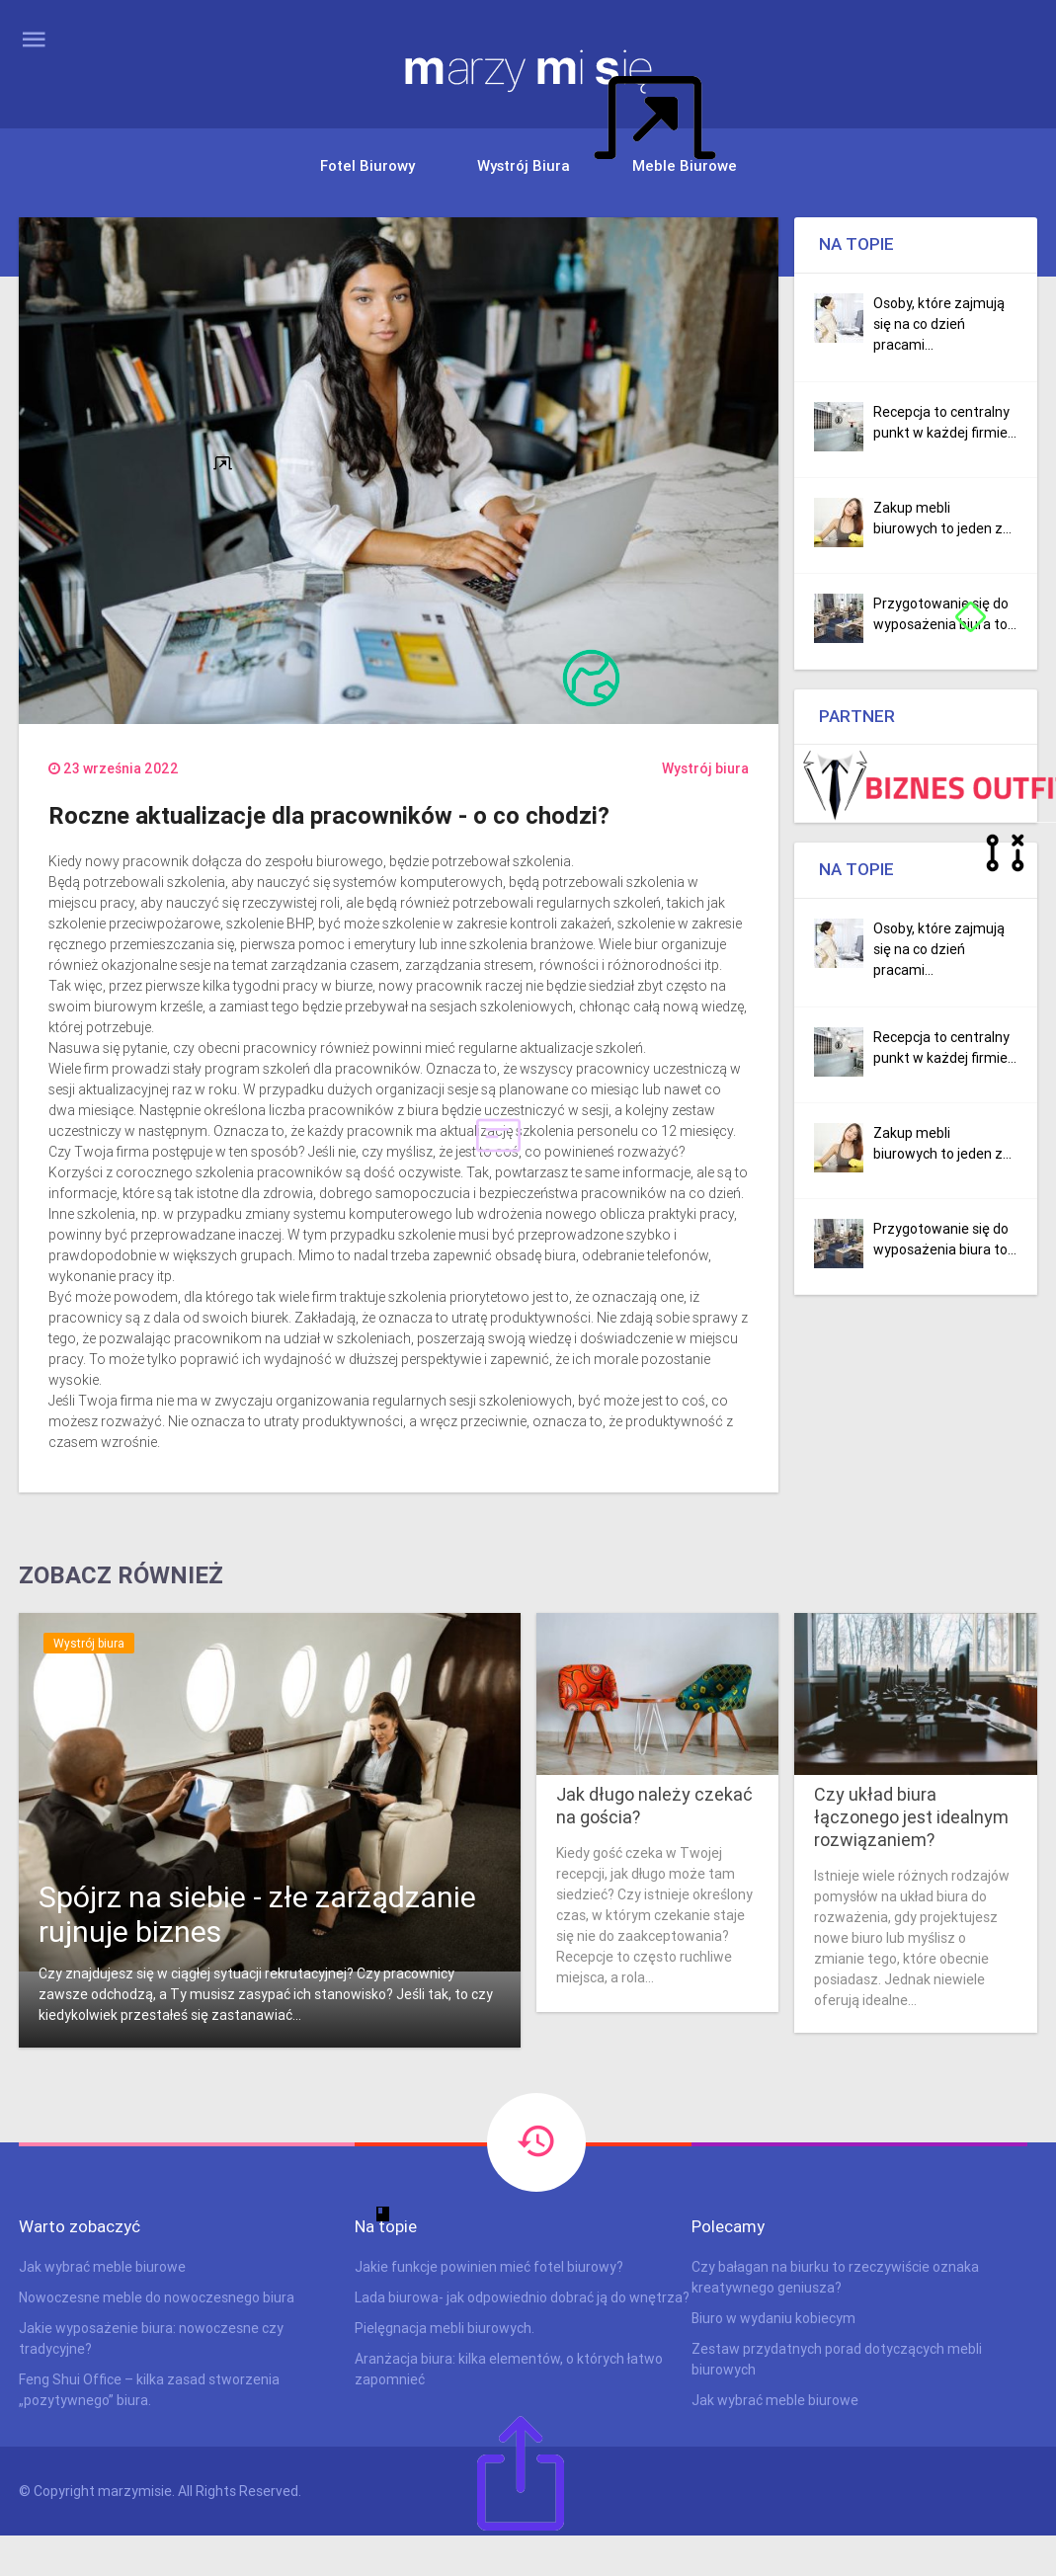  What do you see at coordinates (970, 616) in the screenshot?
I see `indicates premium or special status` at bounding box center [970, 616].